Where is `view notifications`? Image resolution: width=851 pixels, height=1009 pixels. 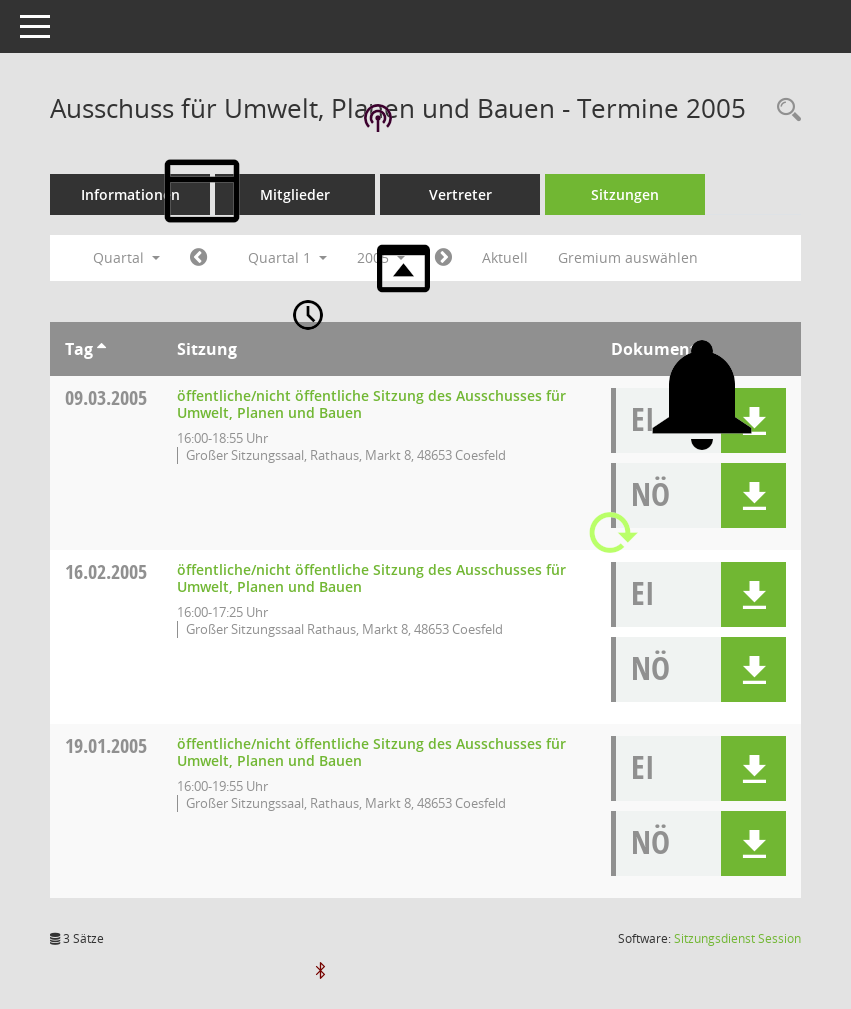 view notifications is located at coordinates (702, 395).